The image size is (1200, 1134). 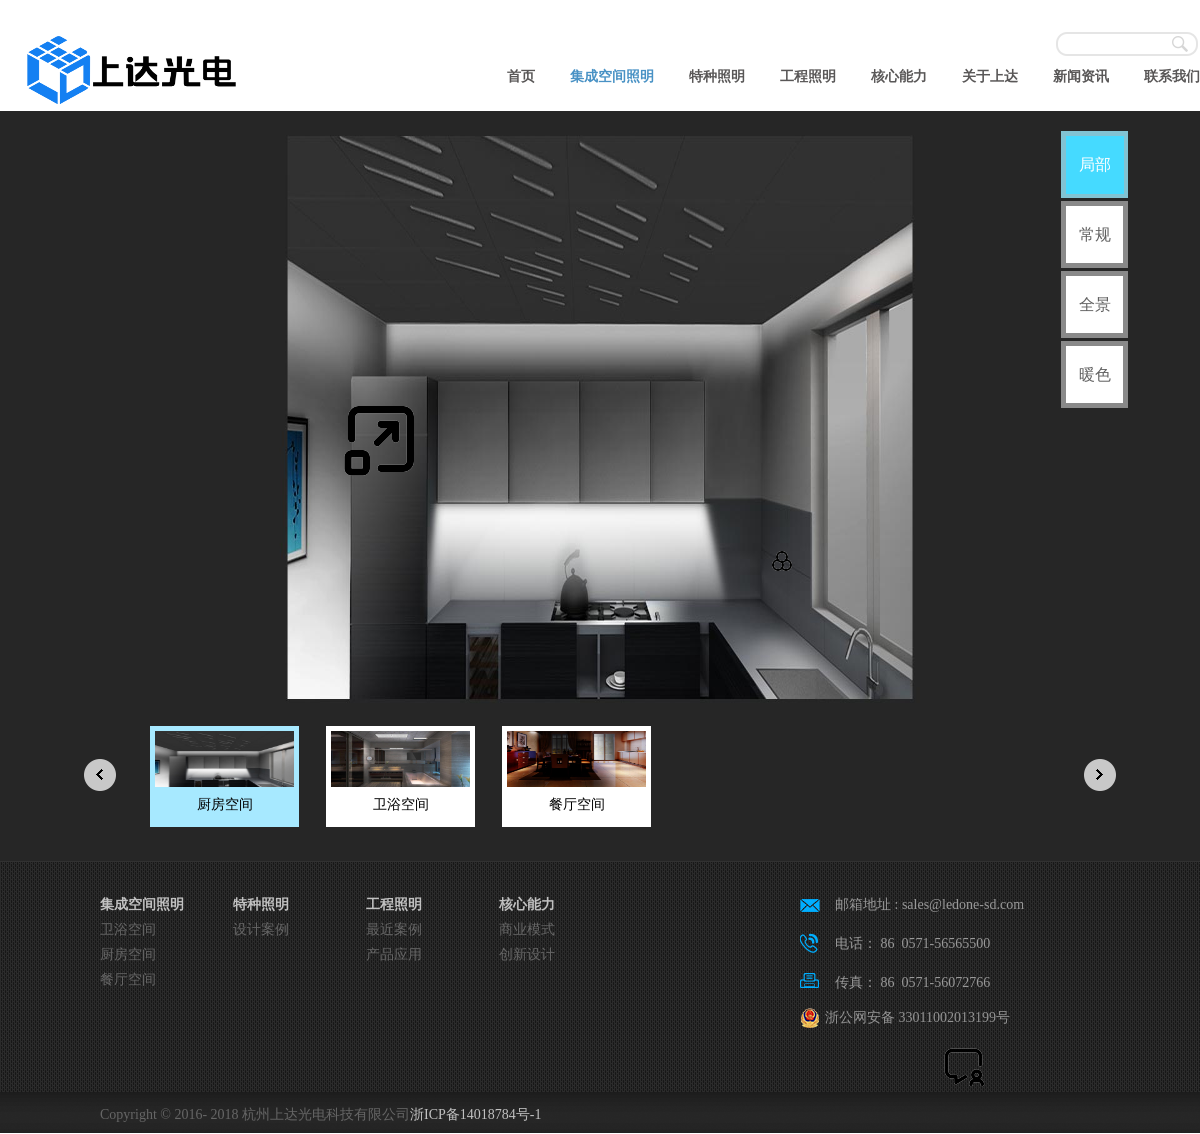 What do you see at coordinates (381, 439) in the screenshot?
I see `maximize window to full screen` at bounding box center [381, 439].